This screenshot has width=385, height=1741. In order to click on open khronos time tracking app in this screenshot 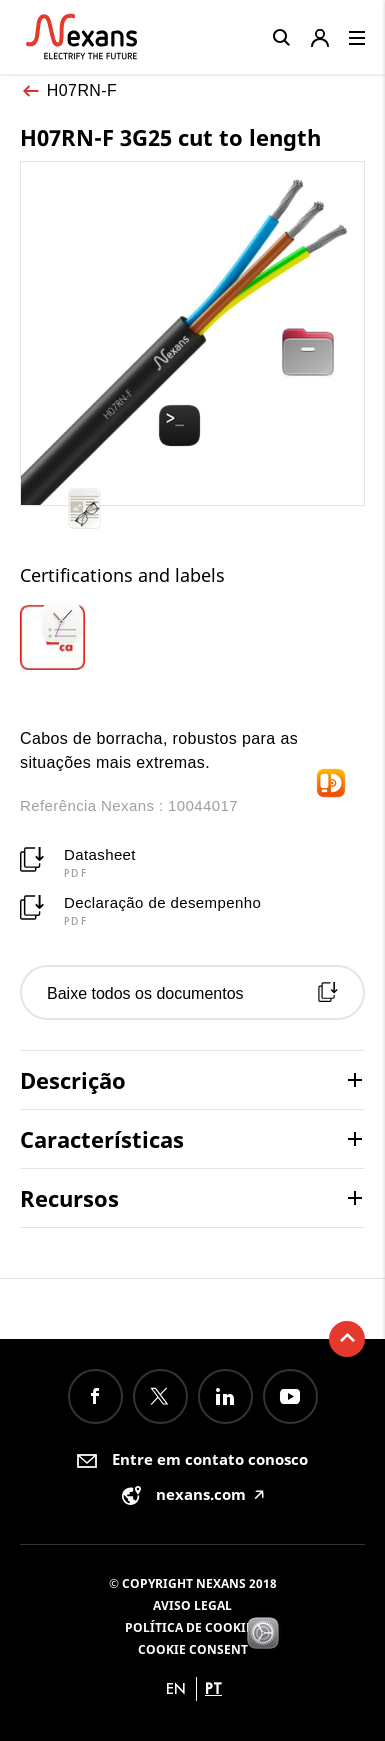, I will do `click(61, 622)`.